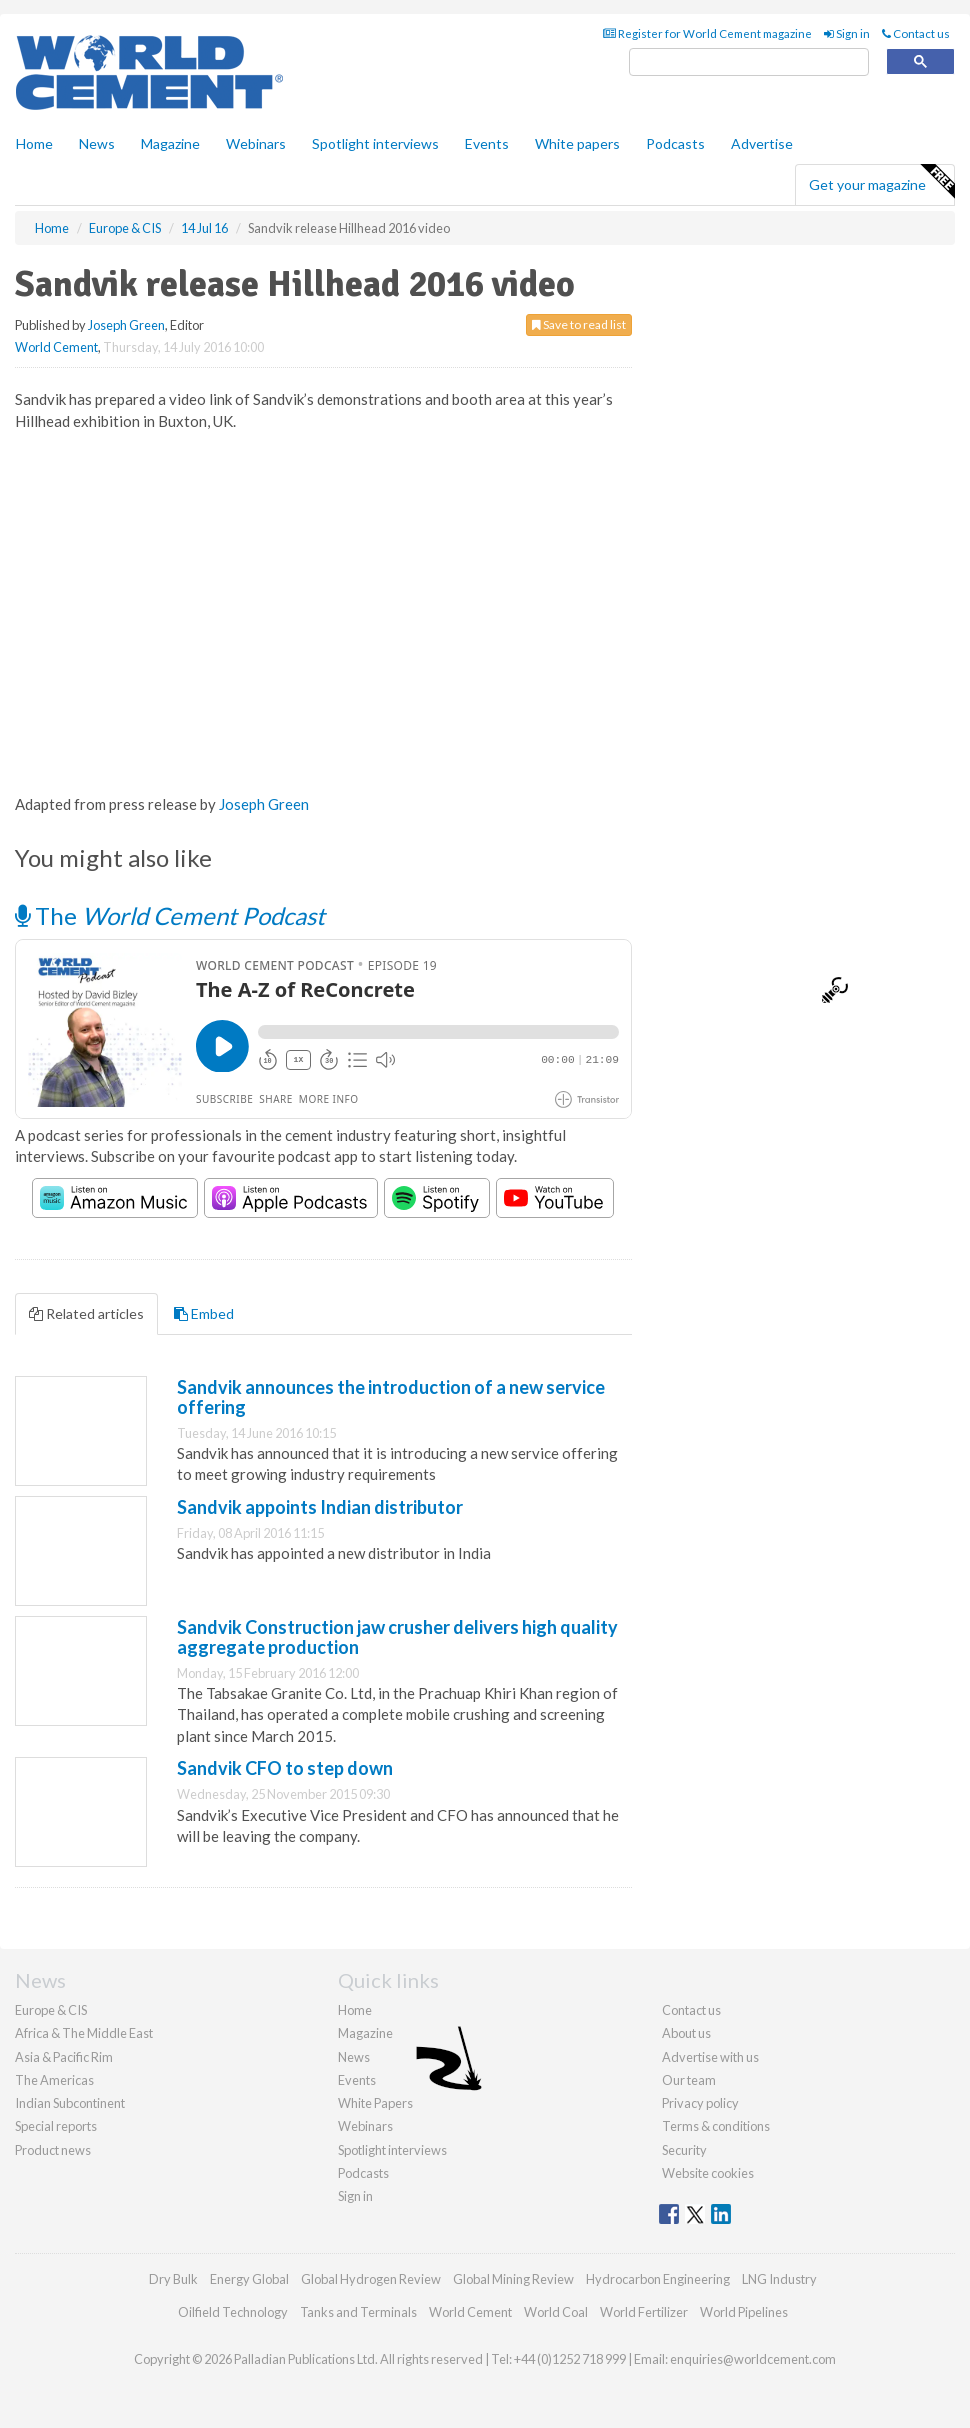  Describe the element at coordinates (449, 2059) in the screenshot. I see `activate laser attack ability` at that location.